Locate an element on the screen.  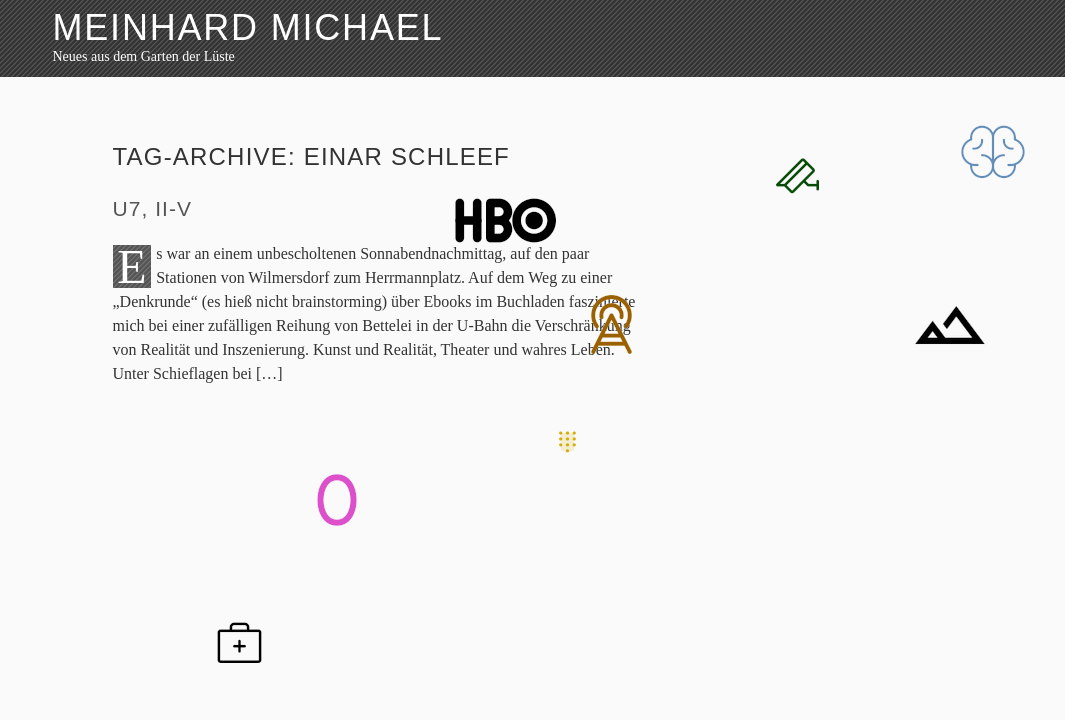
open numeric keypad for input is located at coordinates (567, 441).